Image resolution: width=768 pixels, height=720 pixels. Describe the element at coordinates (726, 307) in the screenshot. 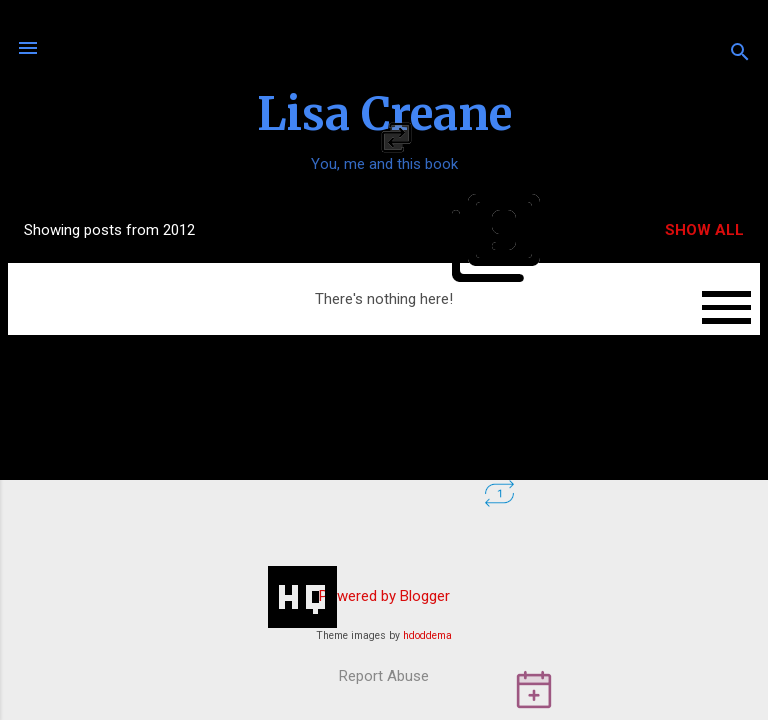

I see `open navigation menu` at that location.